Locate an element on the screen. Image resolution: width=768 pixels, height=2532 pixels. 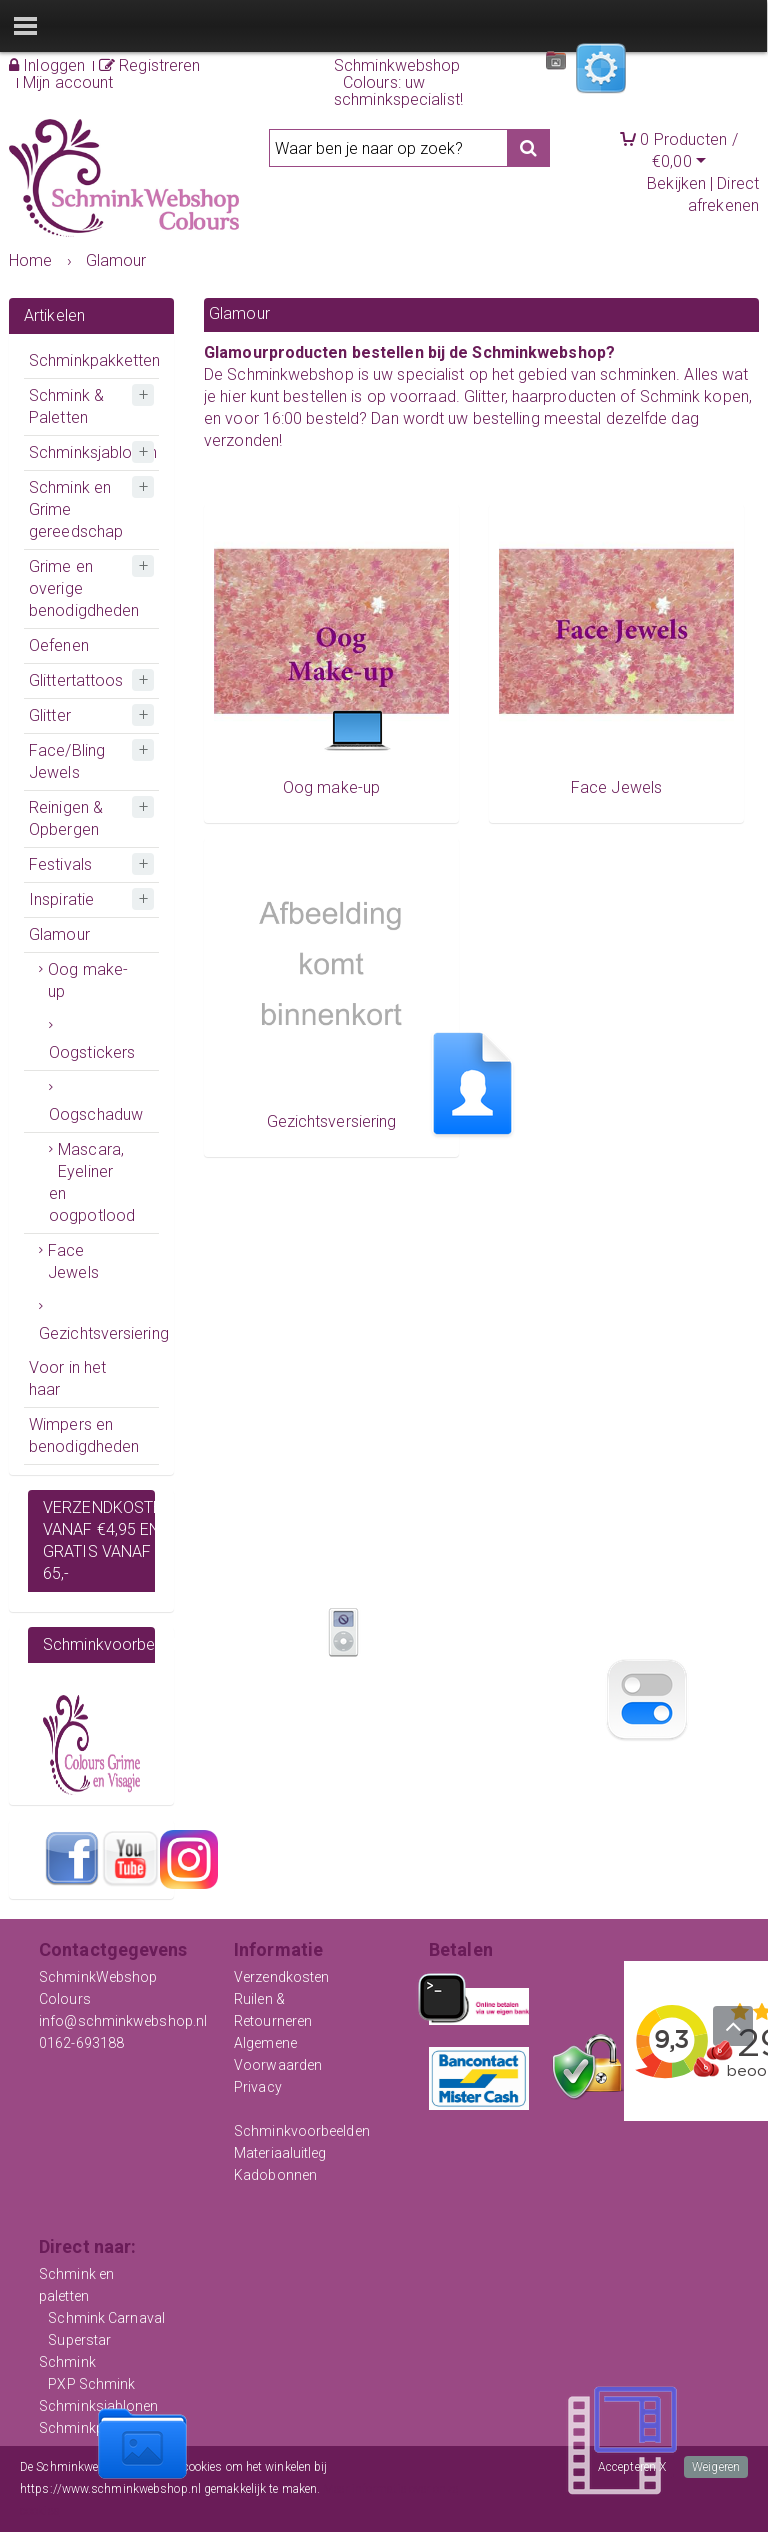
represents this macbook device in system settings is located at coordinates (357, 724).